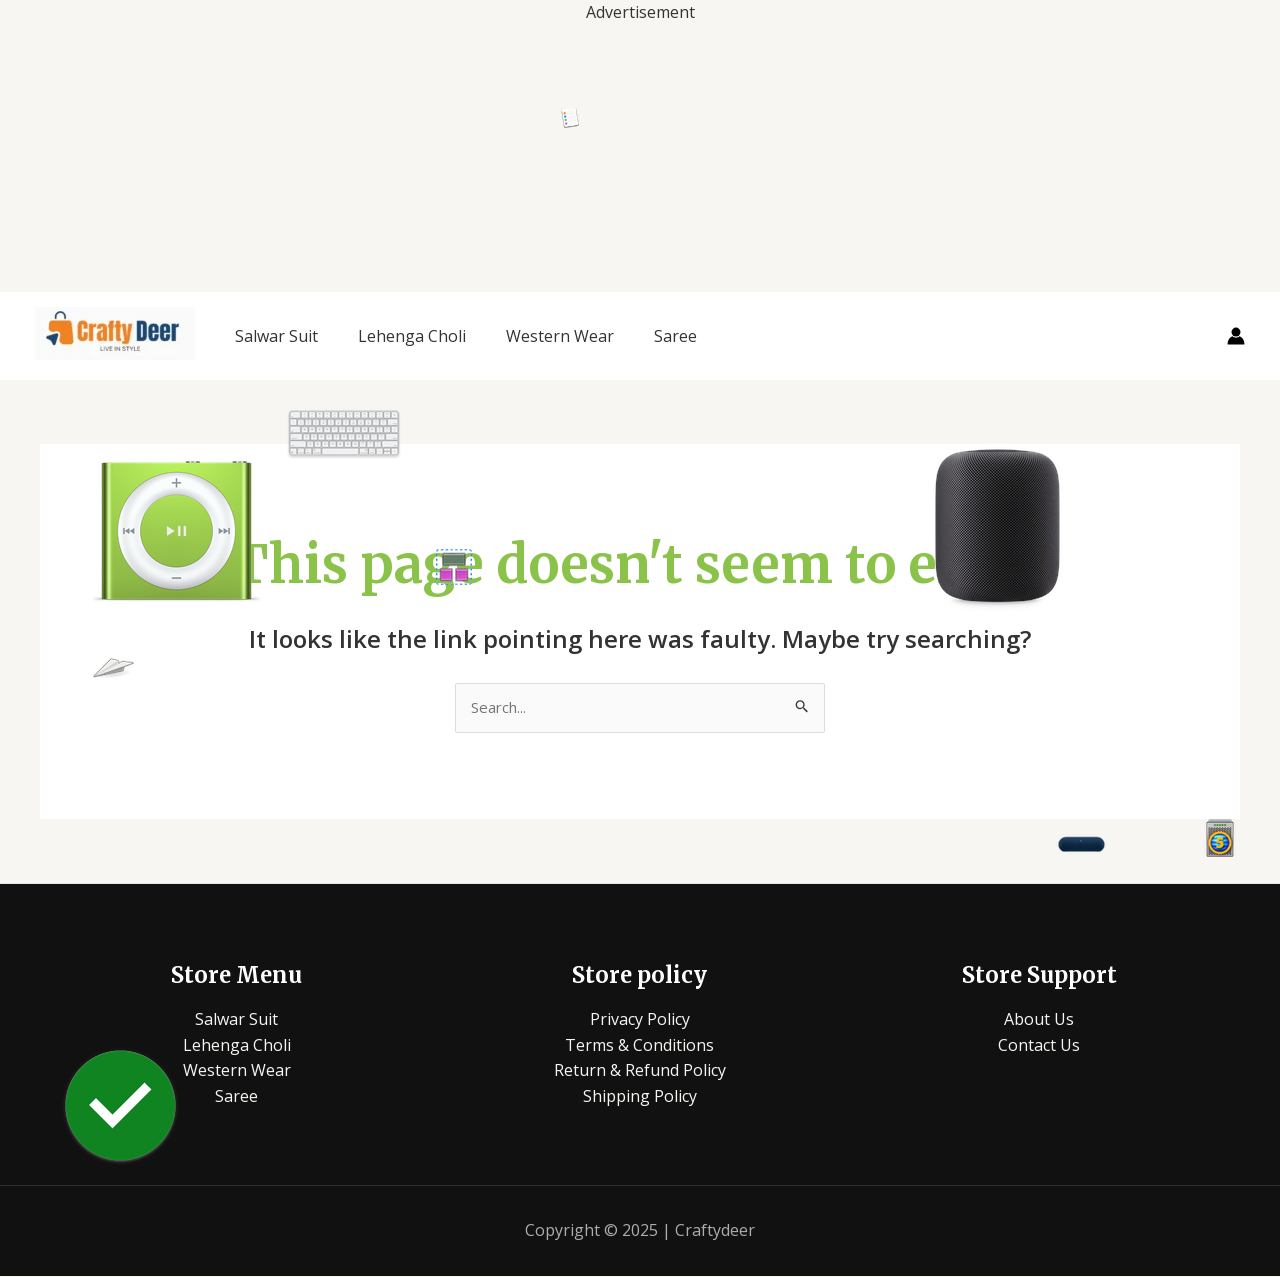 The height and width of the screenshot is (1277, 1280). I want to click on apple homepod smart speaker device, so click(997, 528).